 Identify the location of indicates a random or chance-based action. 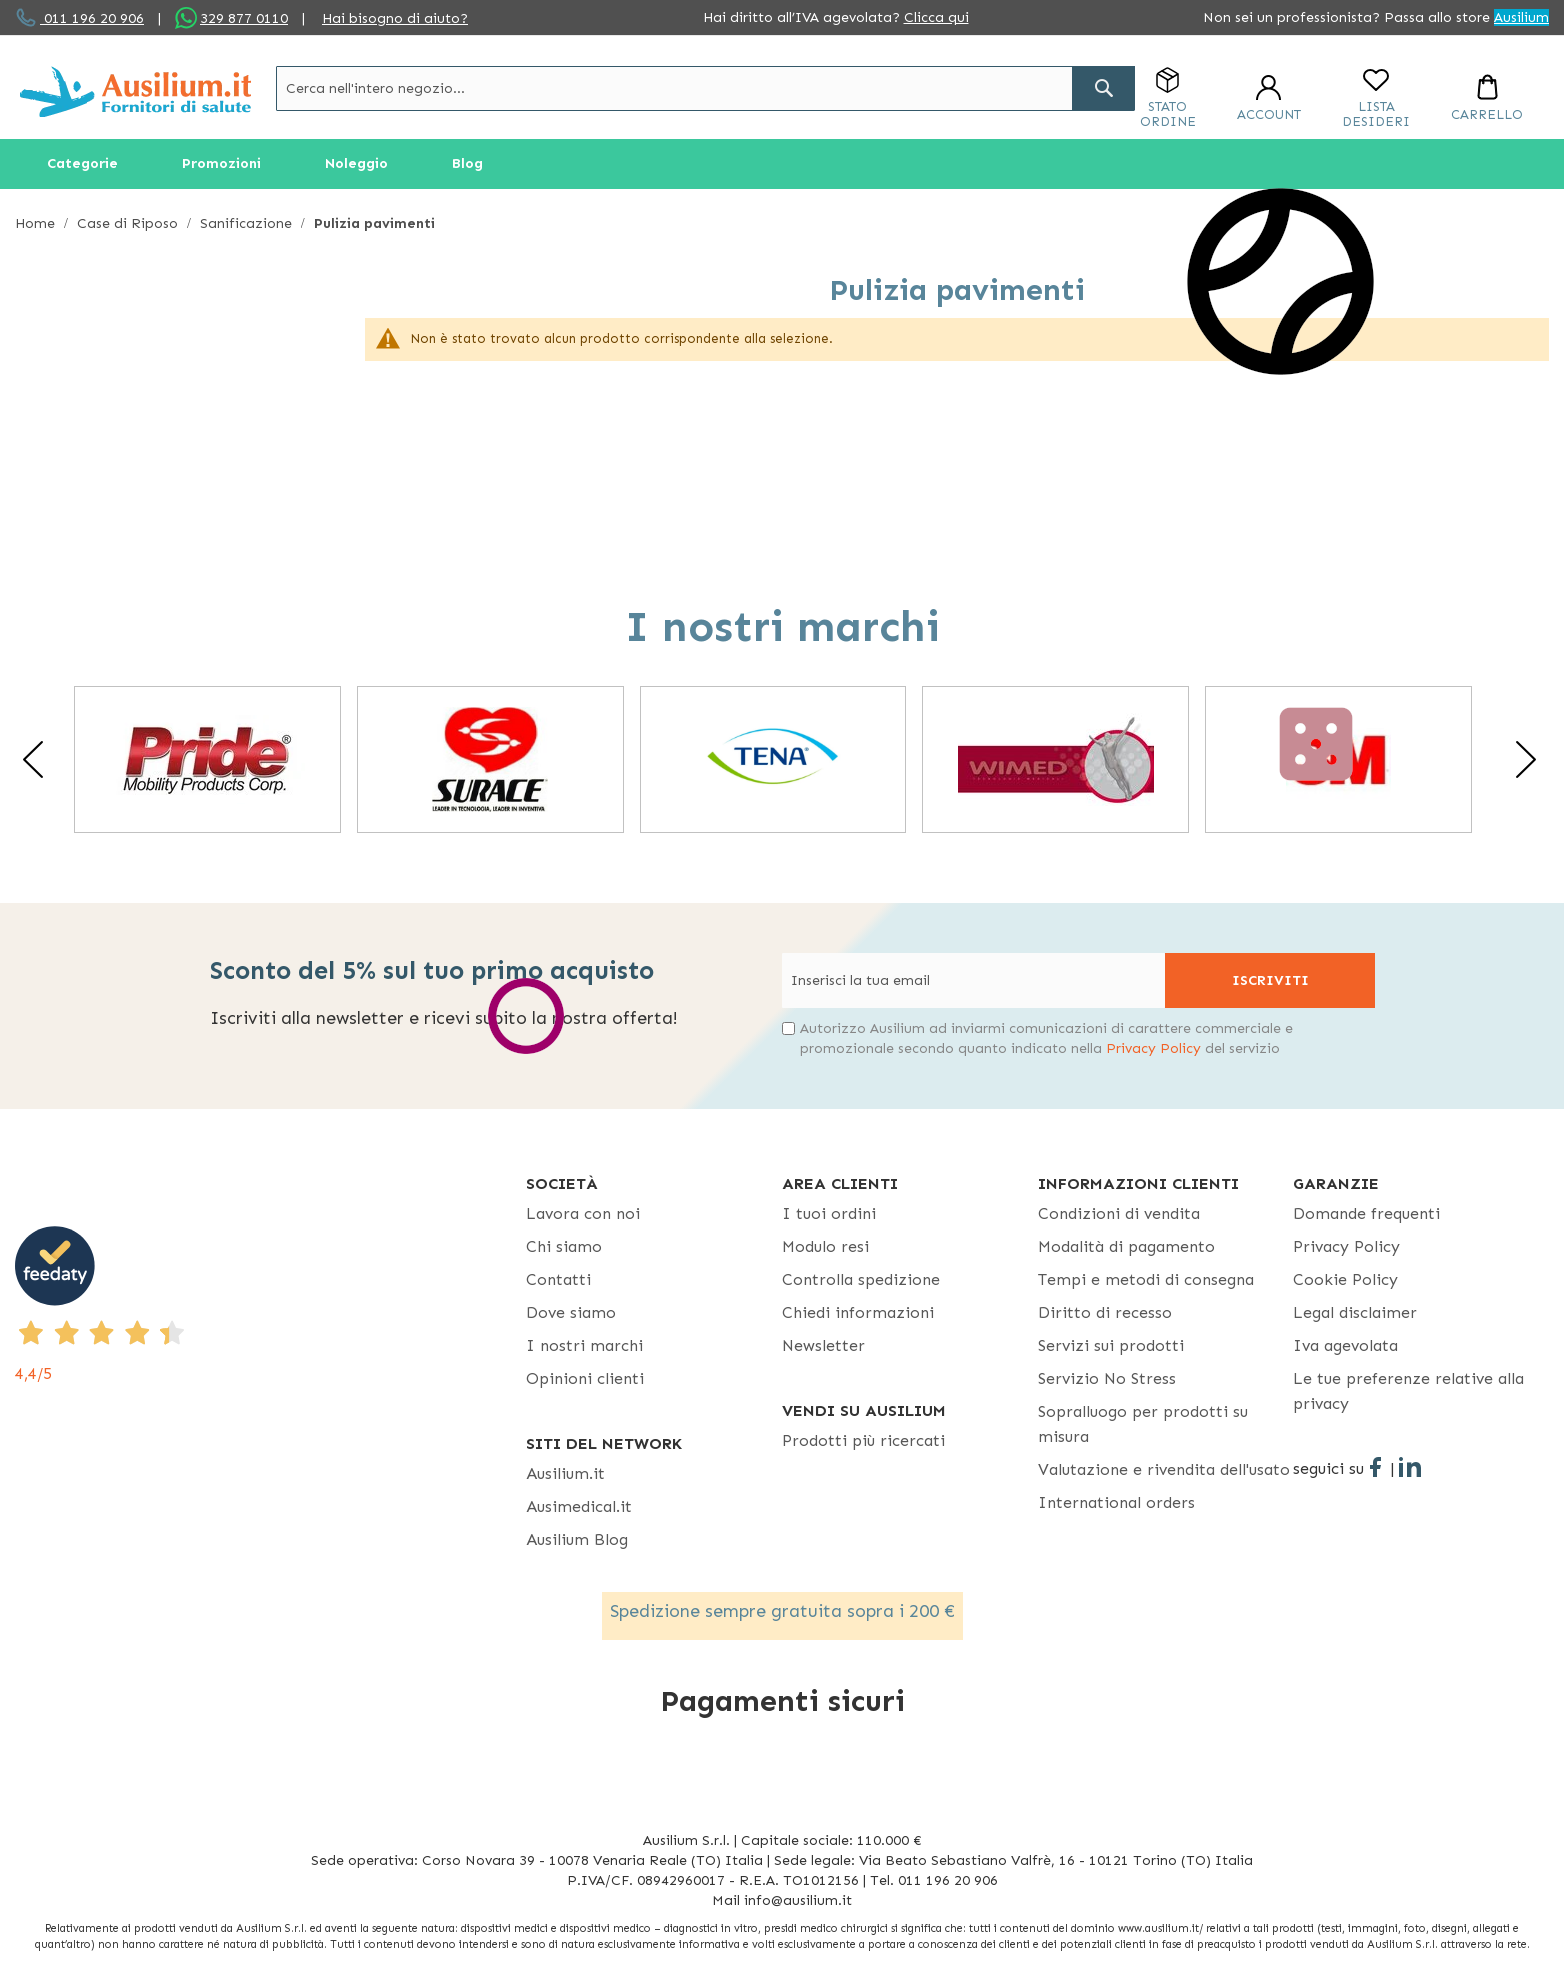
(1316, 744).